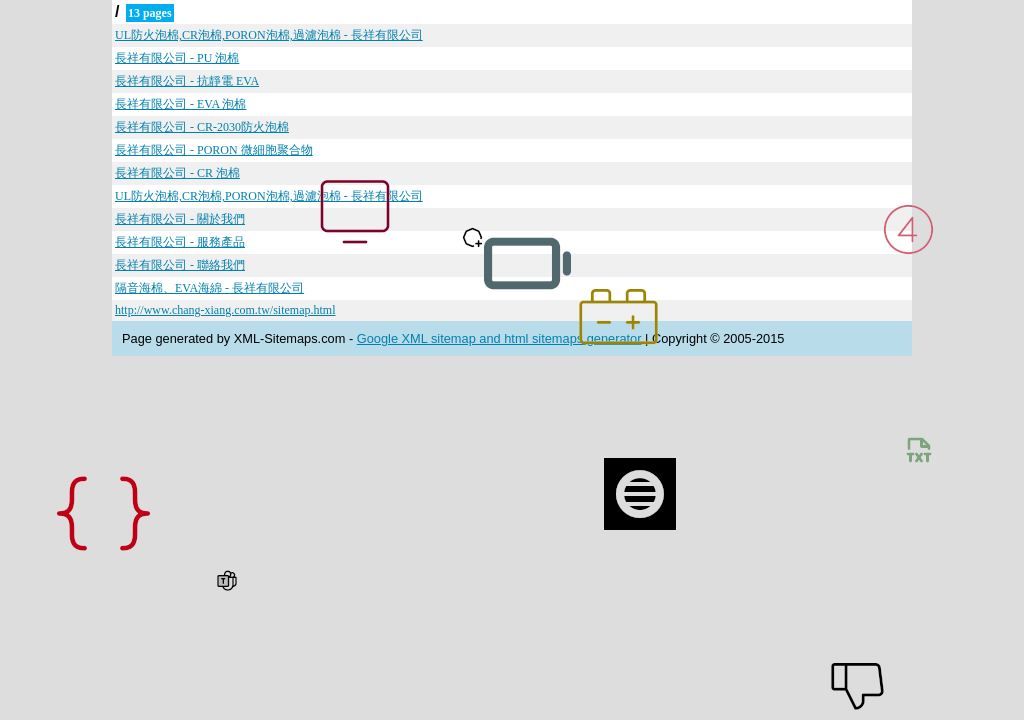 The height and width of the screenshot is (720, 1024). Describe the element at coordinates (640, 494) in the screenshot. I see `access heating, ventilation, and air conditioning controls` at that location.